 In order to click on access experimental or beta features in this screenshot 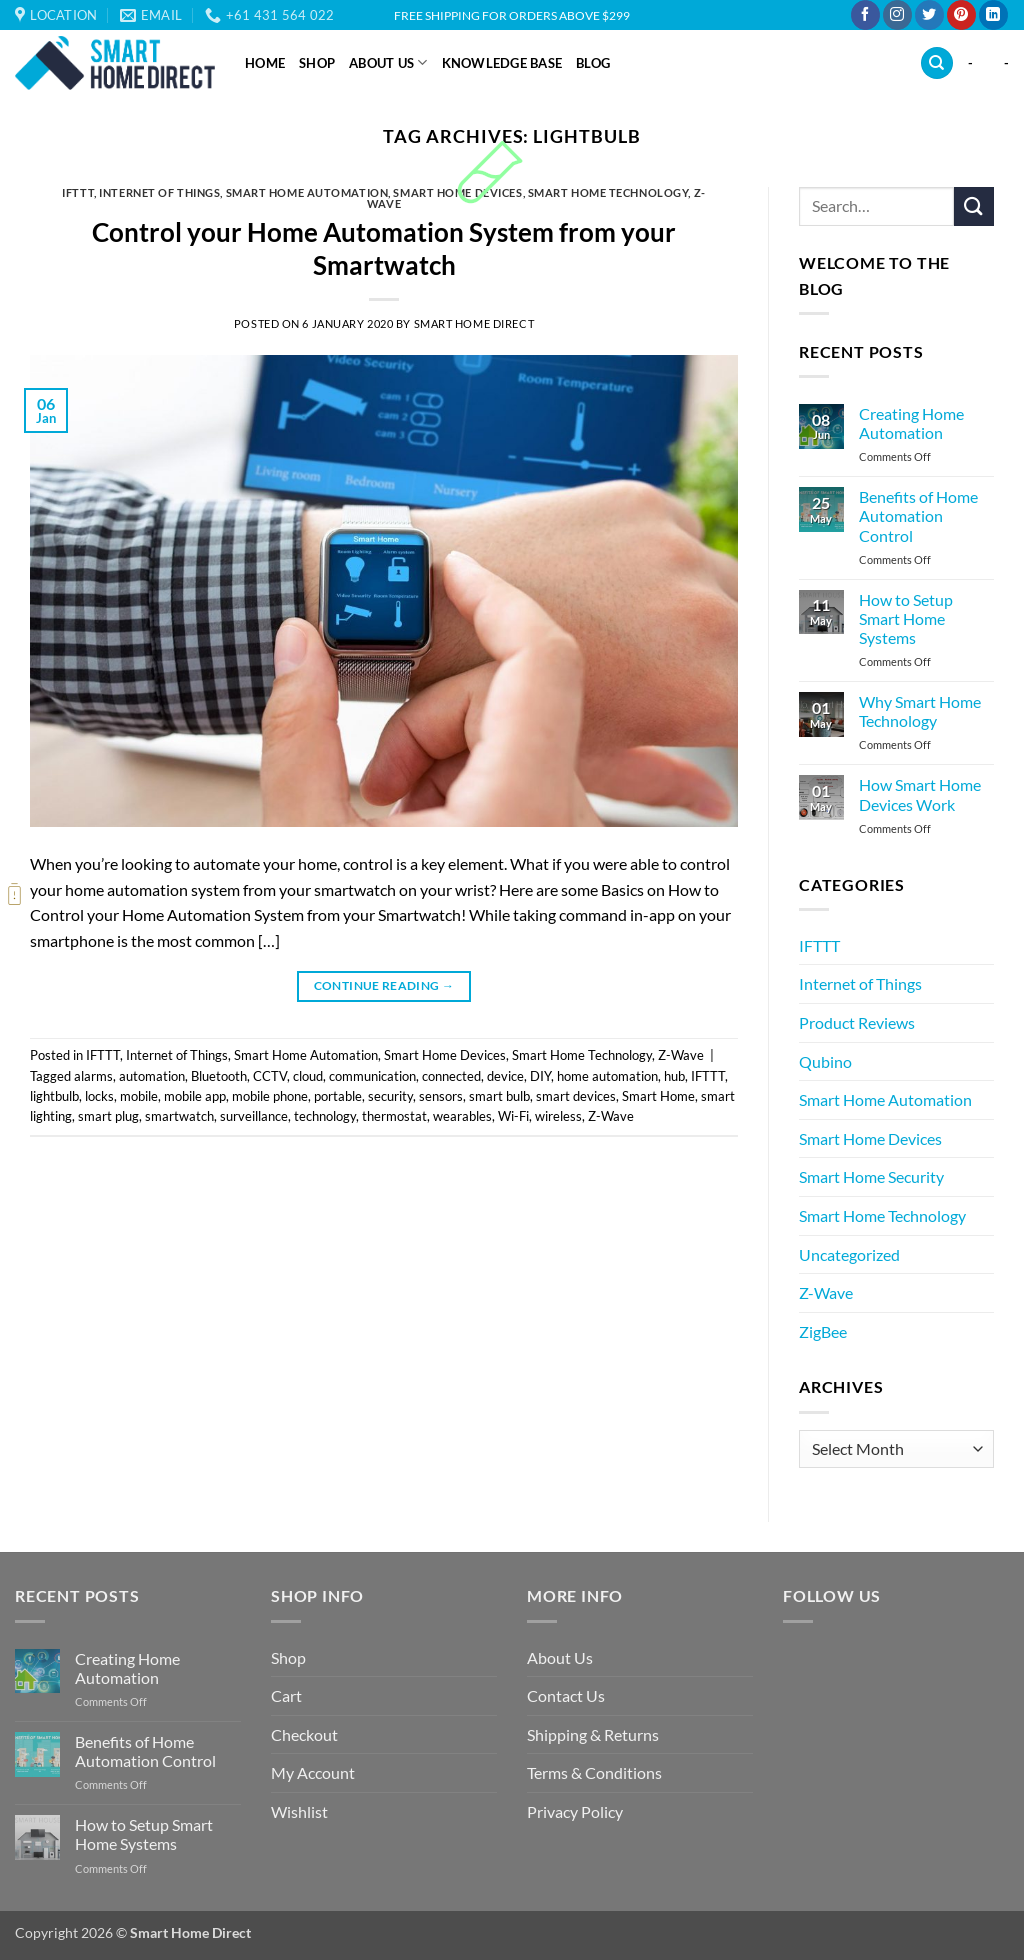, I will do `click(489, 172)`.